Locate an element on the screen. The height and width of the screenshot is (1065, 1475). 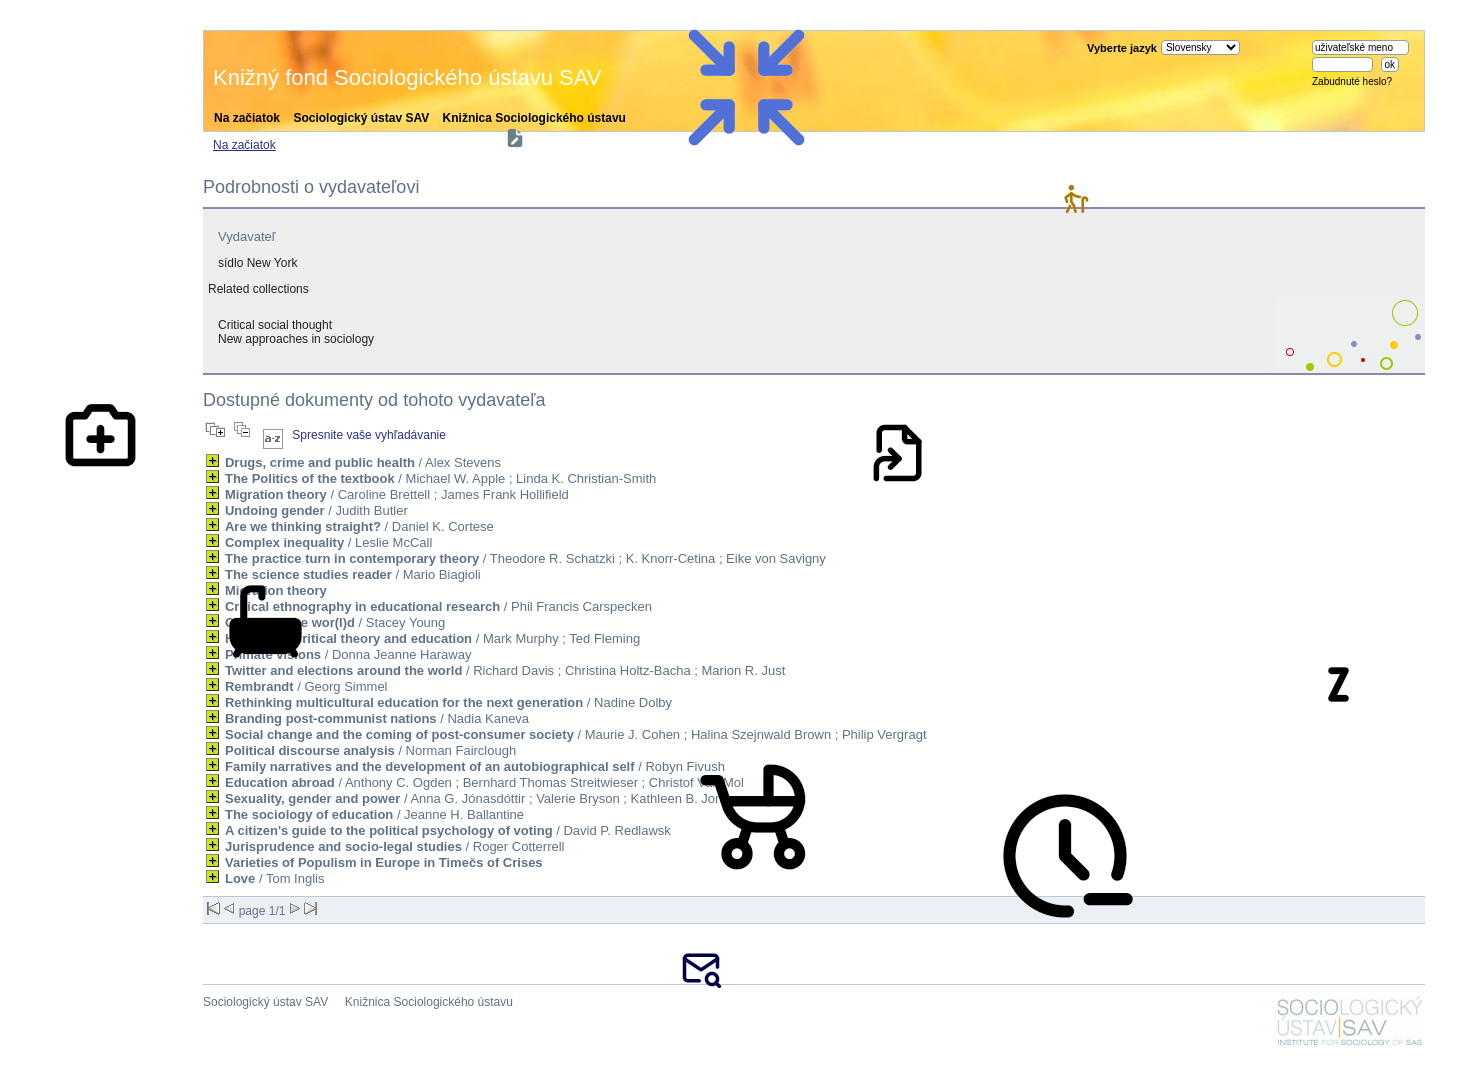
add a new photo is located at coordinates (100, 436).